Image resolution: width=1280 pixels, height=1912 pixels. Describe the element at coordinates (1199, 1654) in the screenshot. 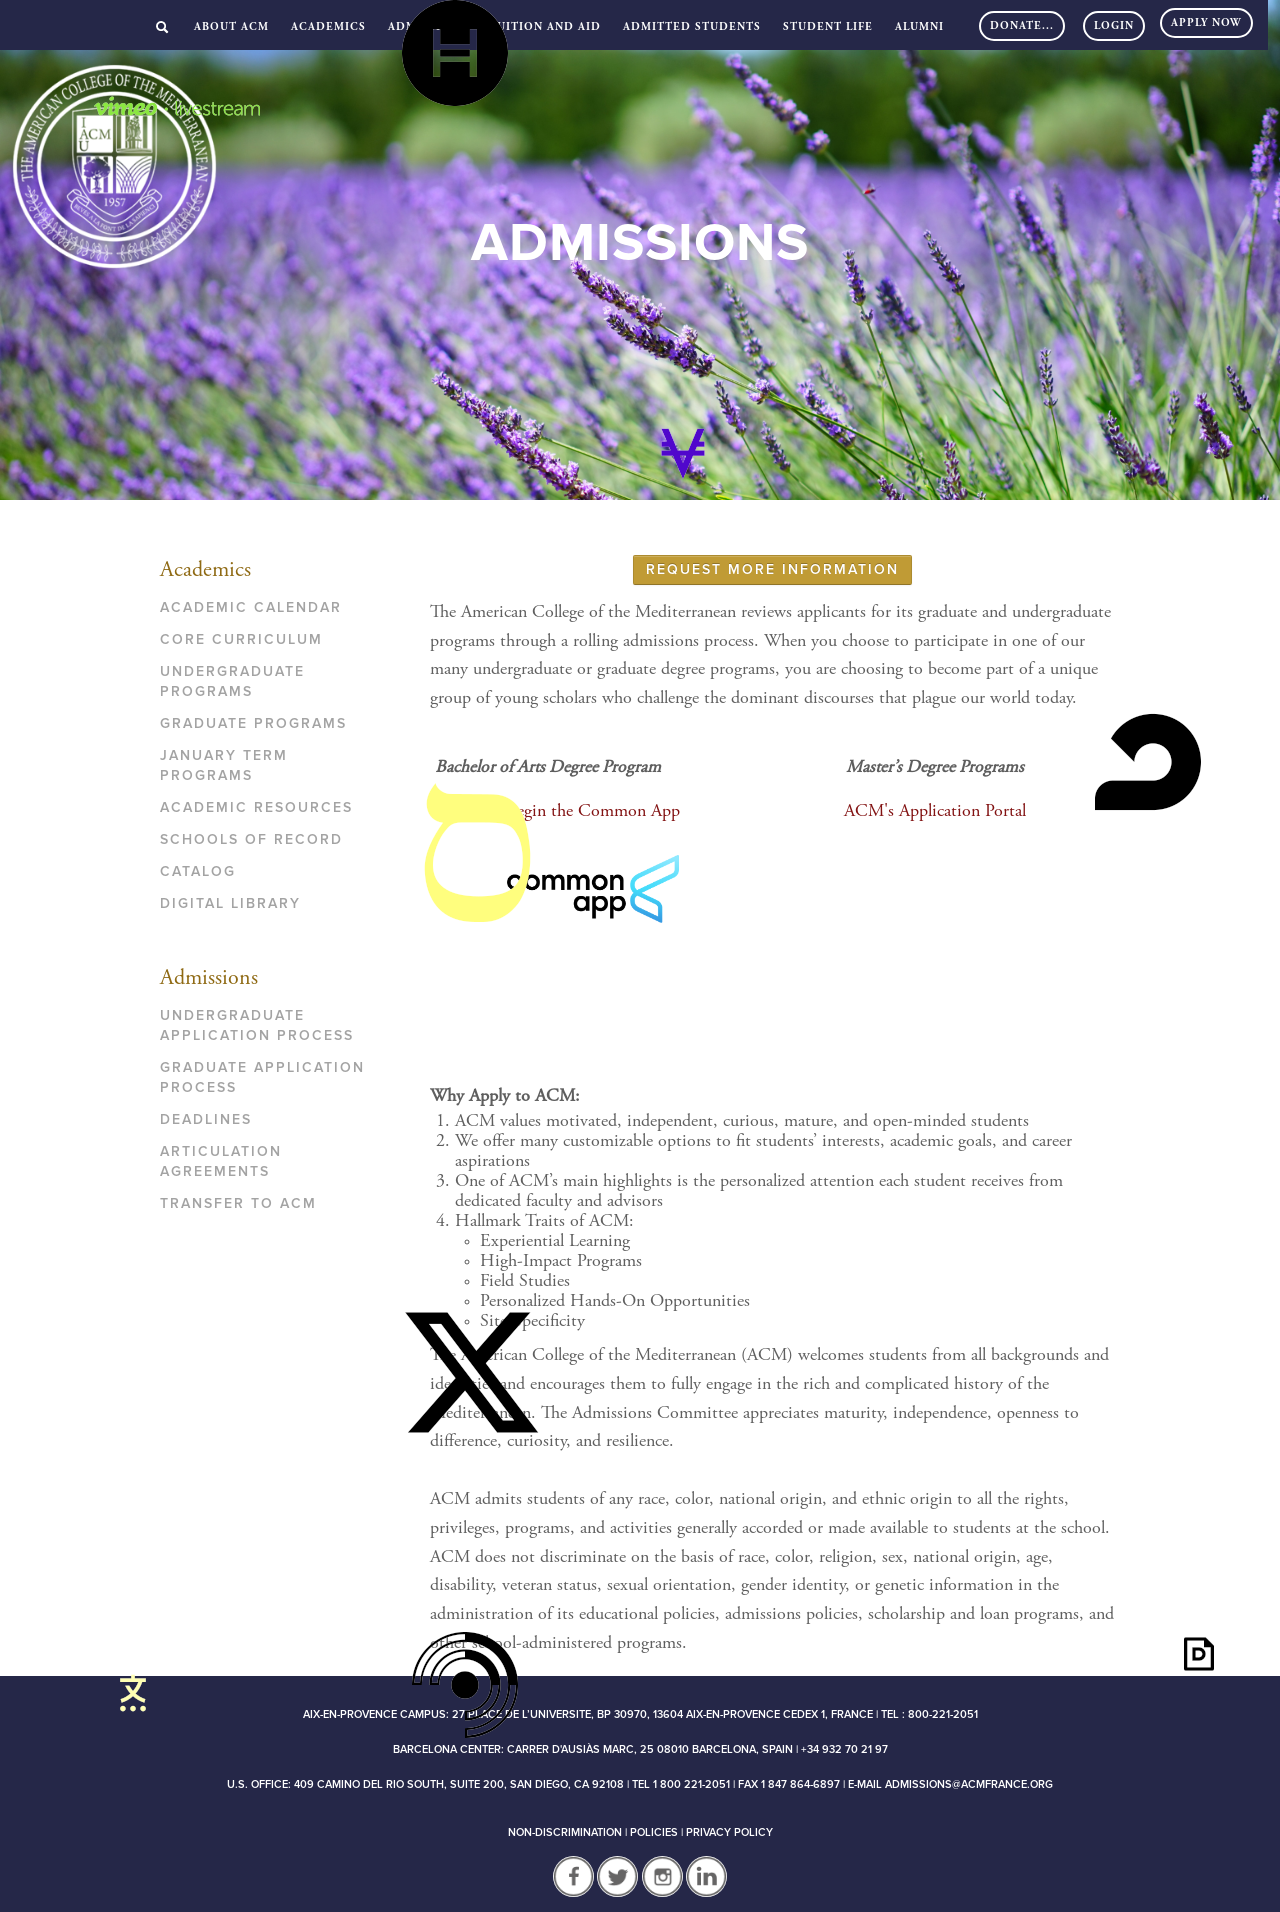

I see `view or open a PDF document` at that location.